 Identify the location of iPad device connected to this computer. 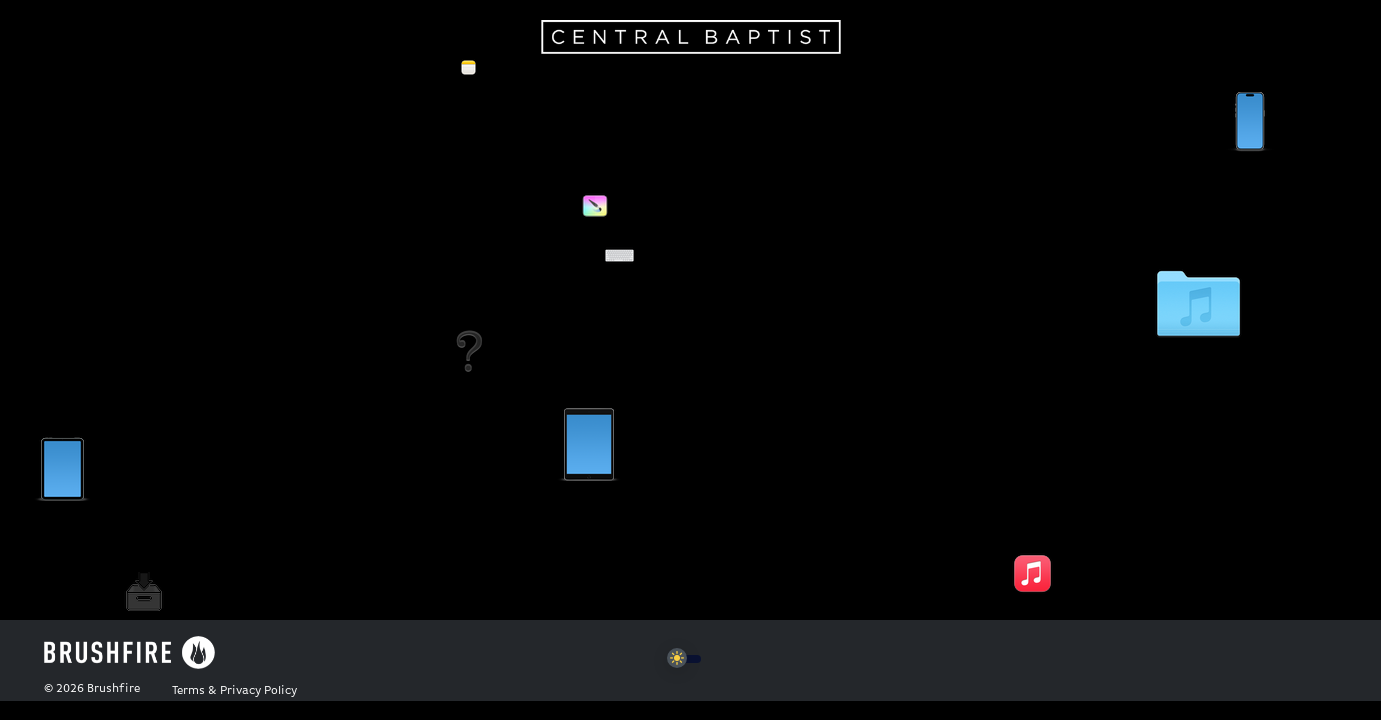
(589, 445).